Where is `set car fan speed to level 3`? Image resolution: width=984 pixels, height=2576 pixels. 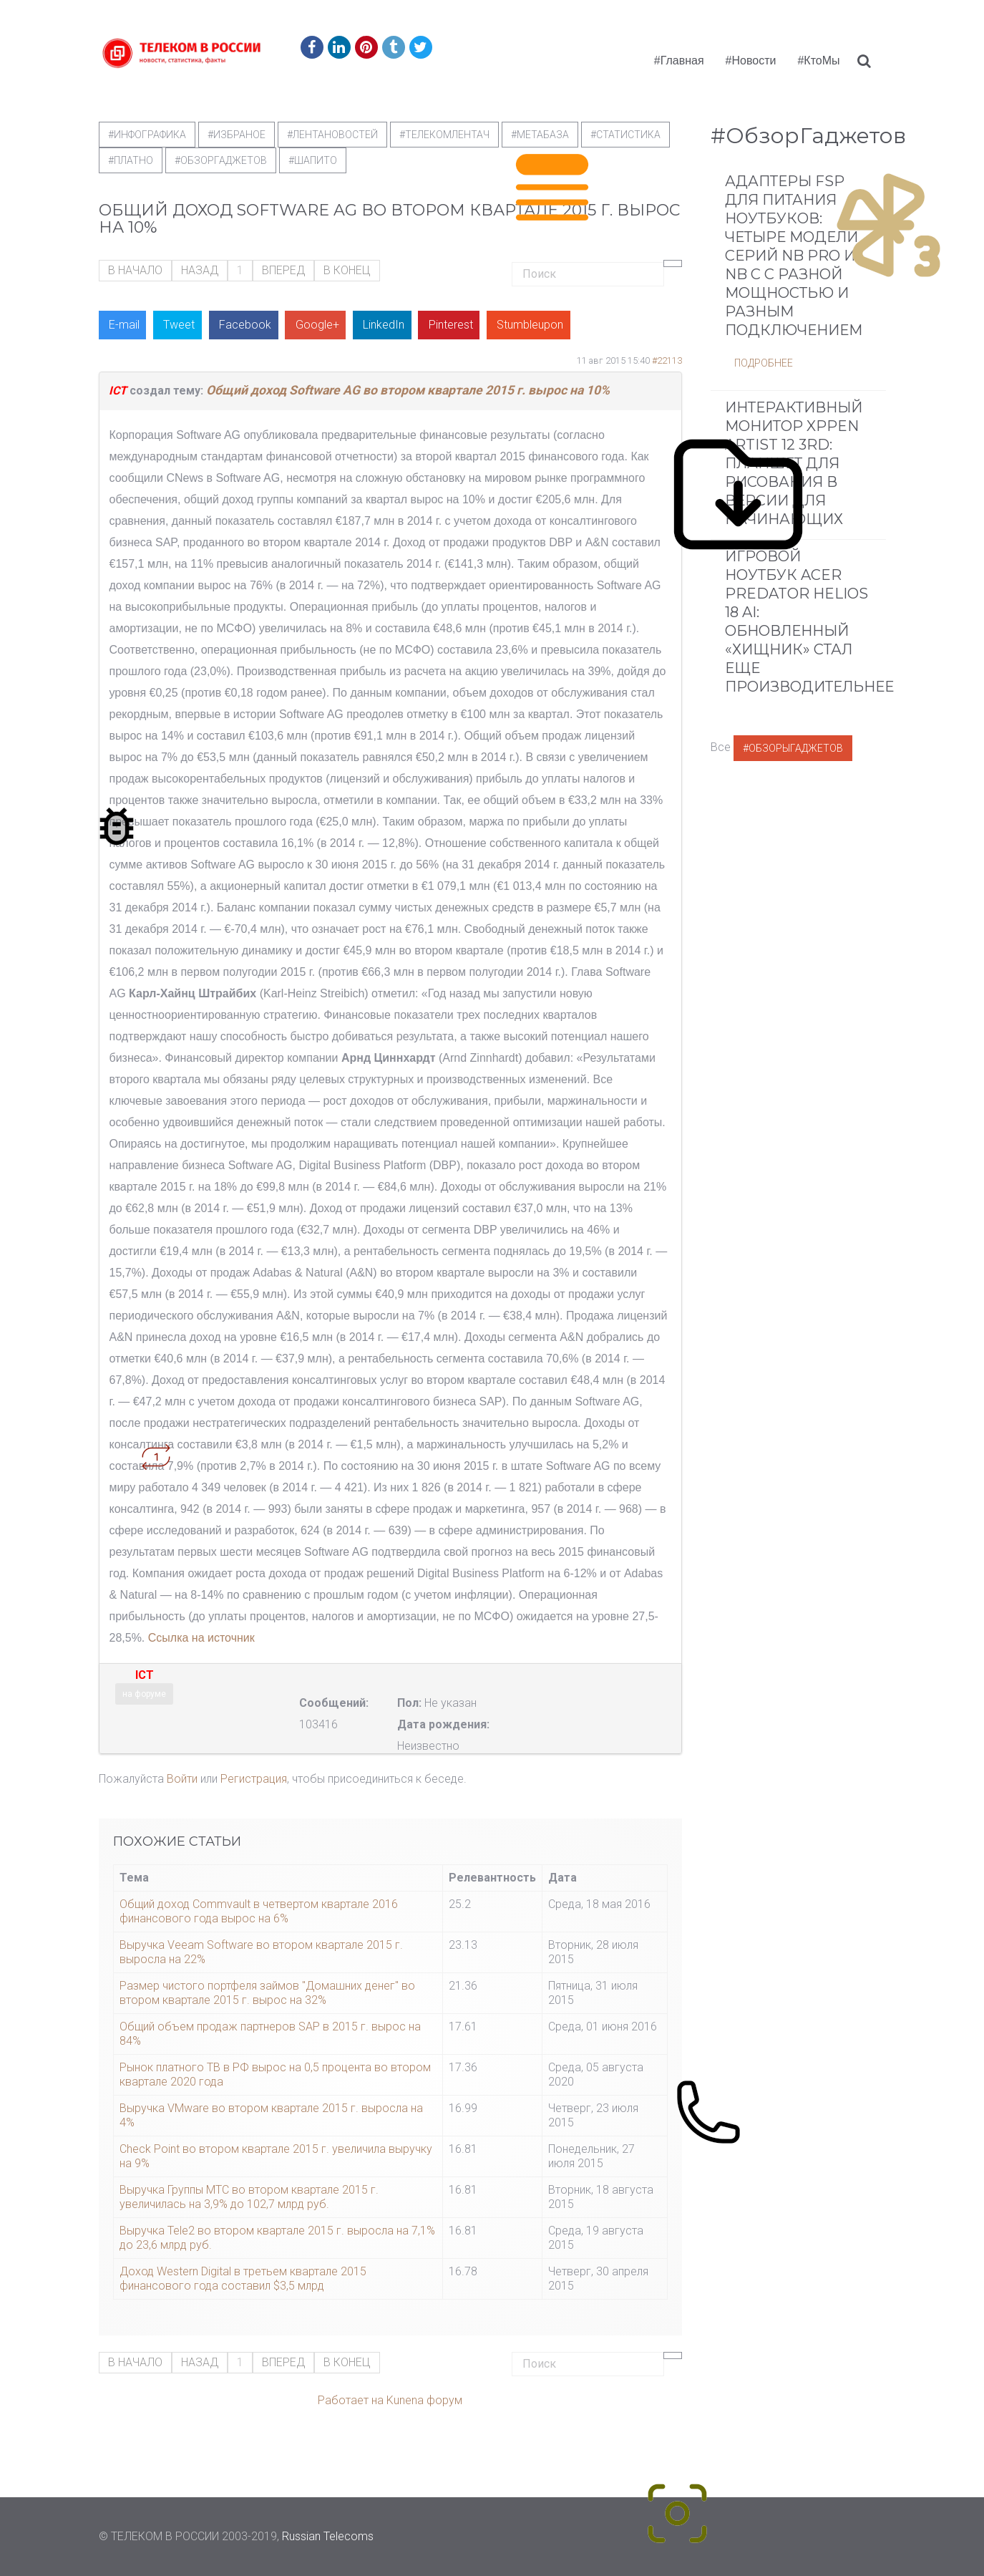
set car fan speed to level 3 is located at coordinates (888, 225).